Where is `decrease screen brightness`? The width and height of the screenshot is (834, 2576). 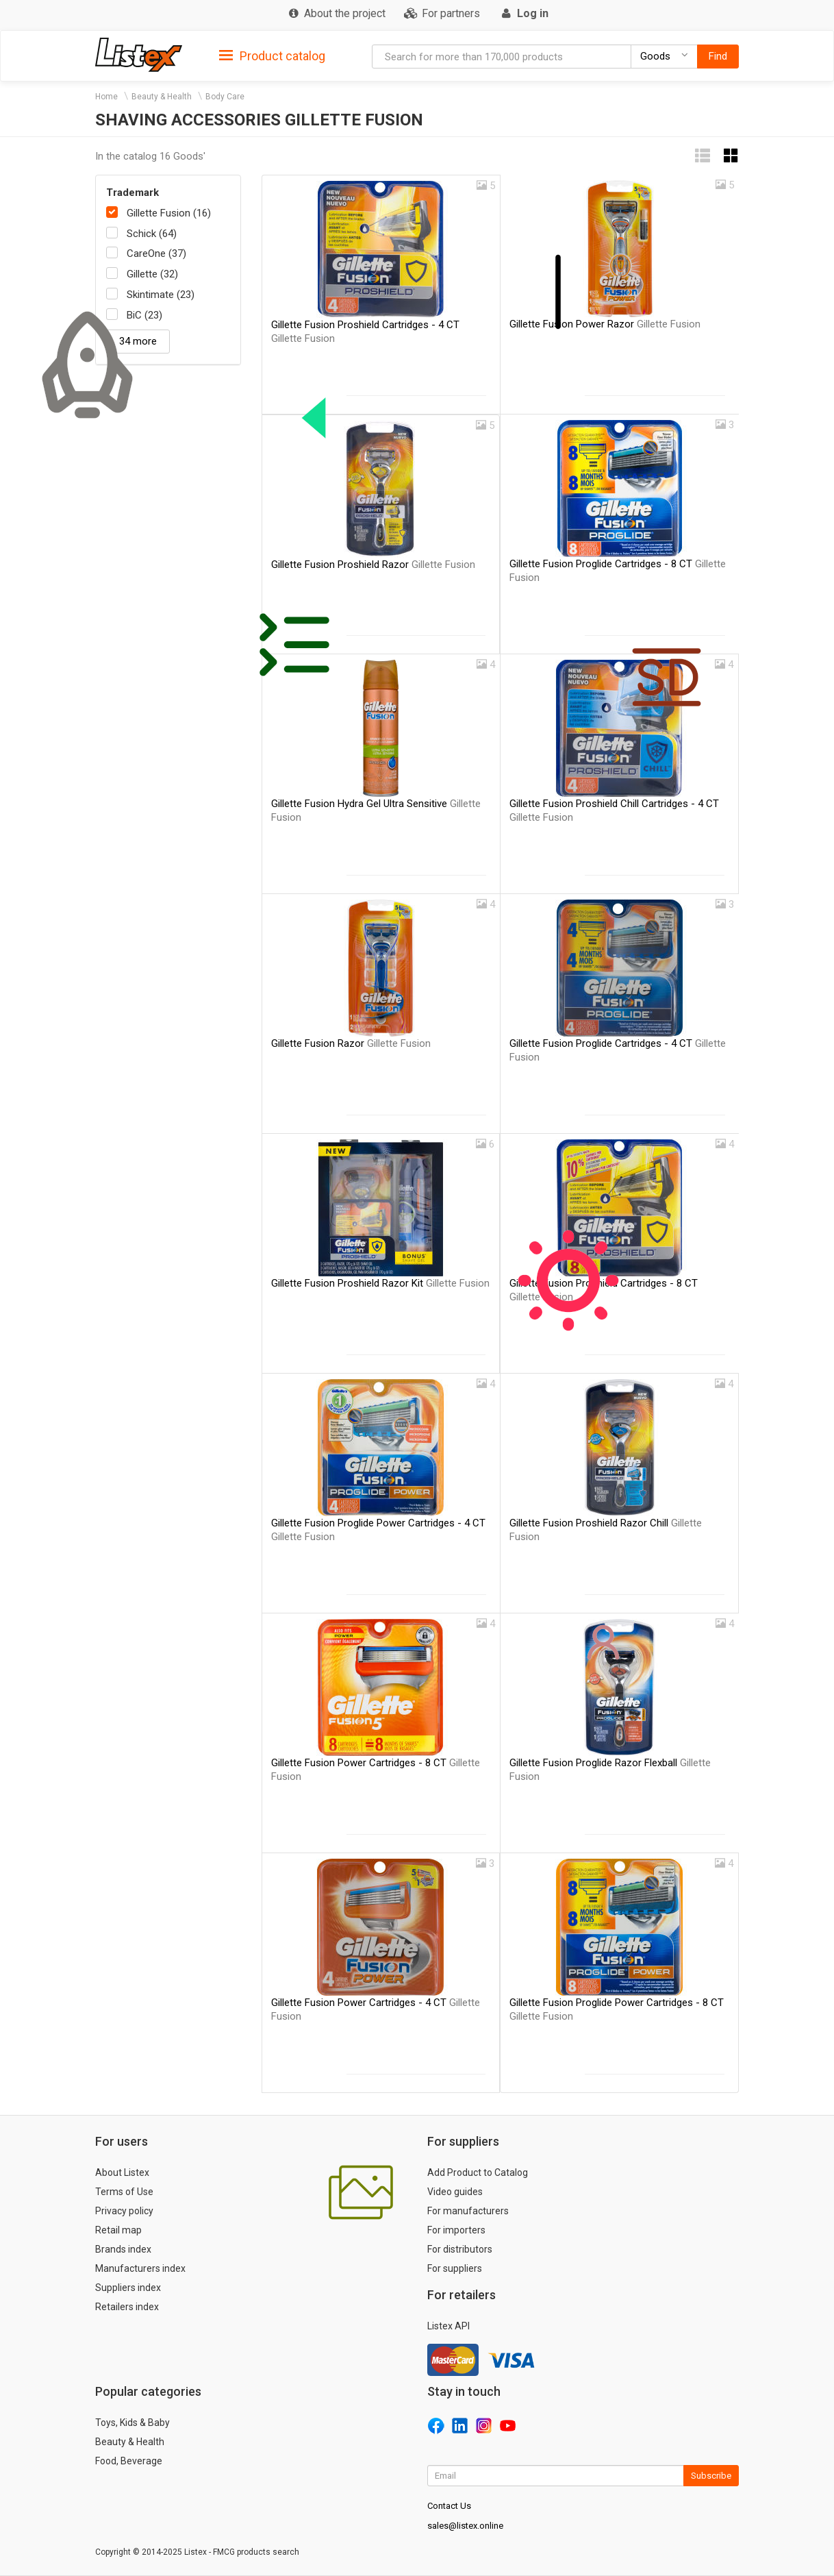
decrease screen brightness is located at coordinates (568, 1280).